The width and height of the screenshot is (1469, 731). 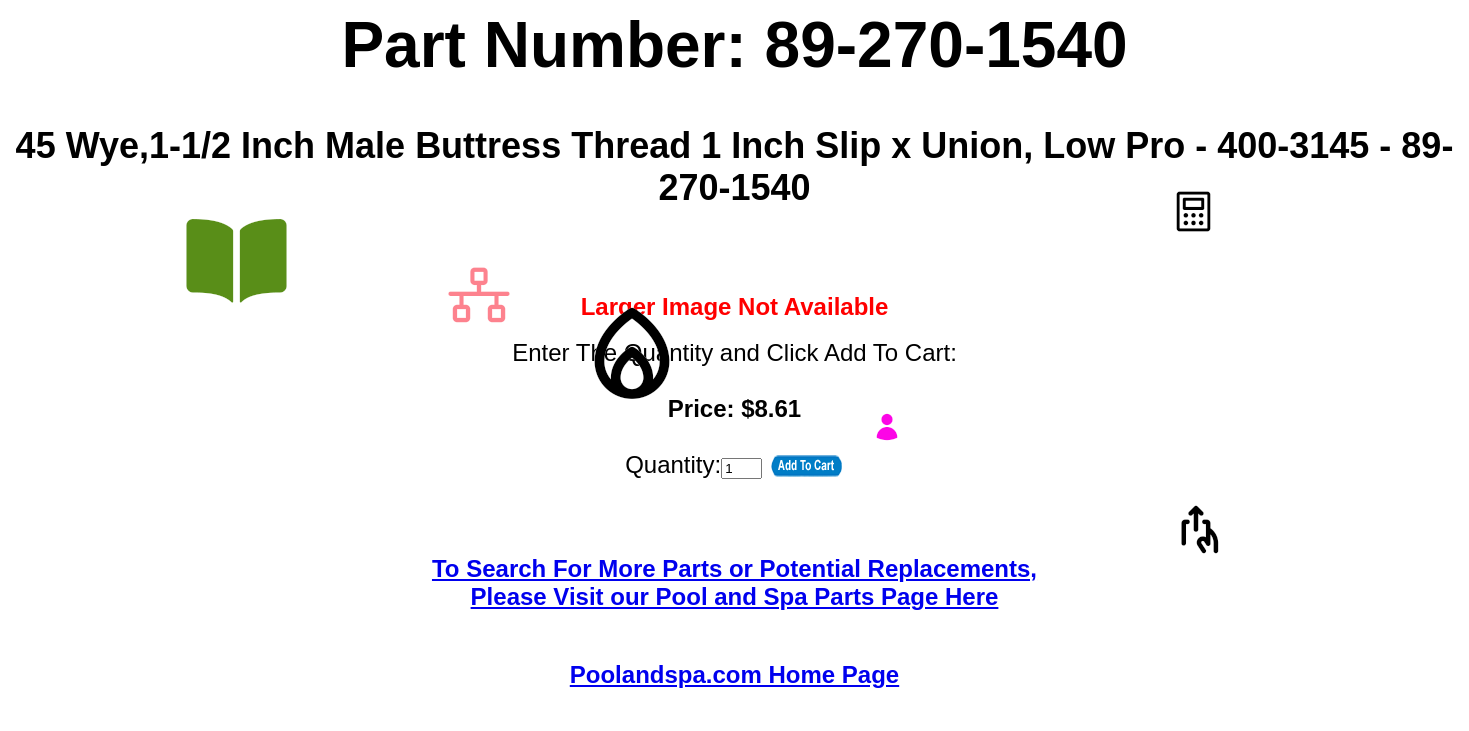 I want to click on view your profile, so click(x=887, y=427).